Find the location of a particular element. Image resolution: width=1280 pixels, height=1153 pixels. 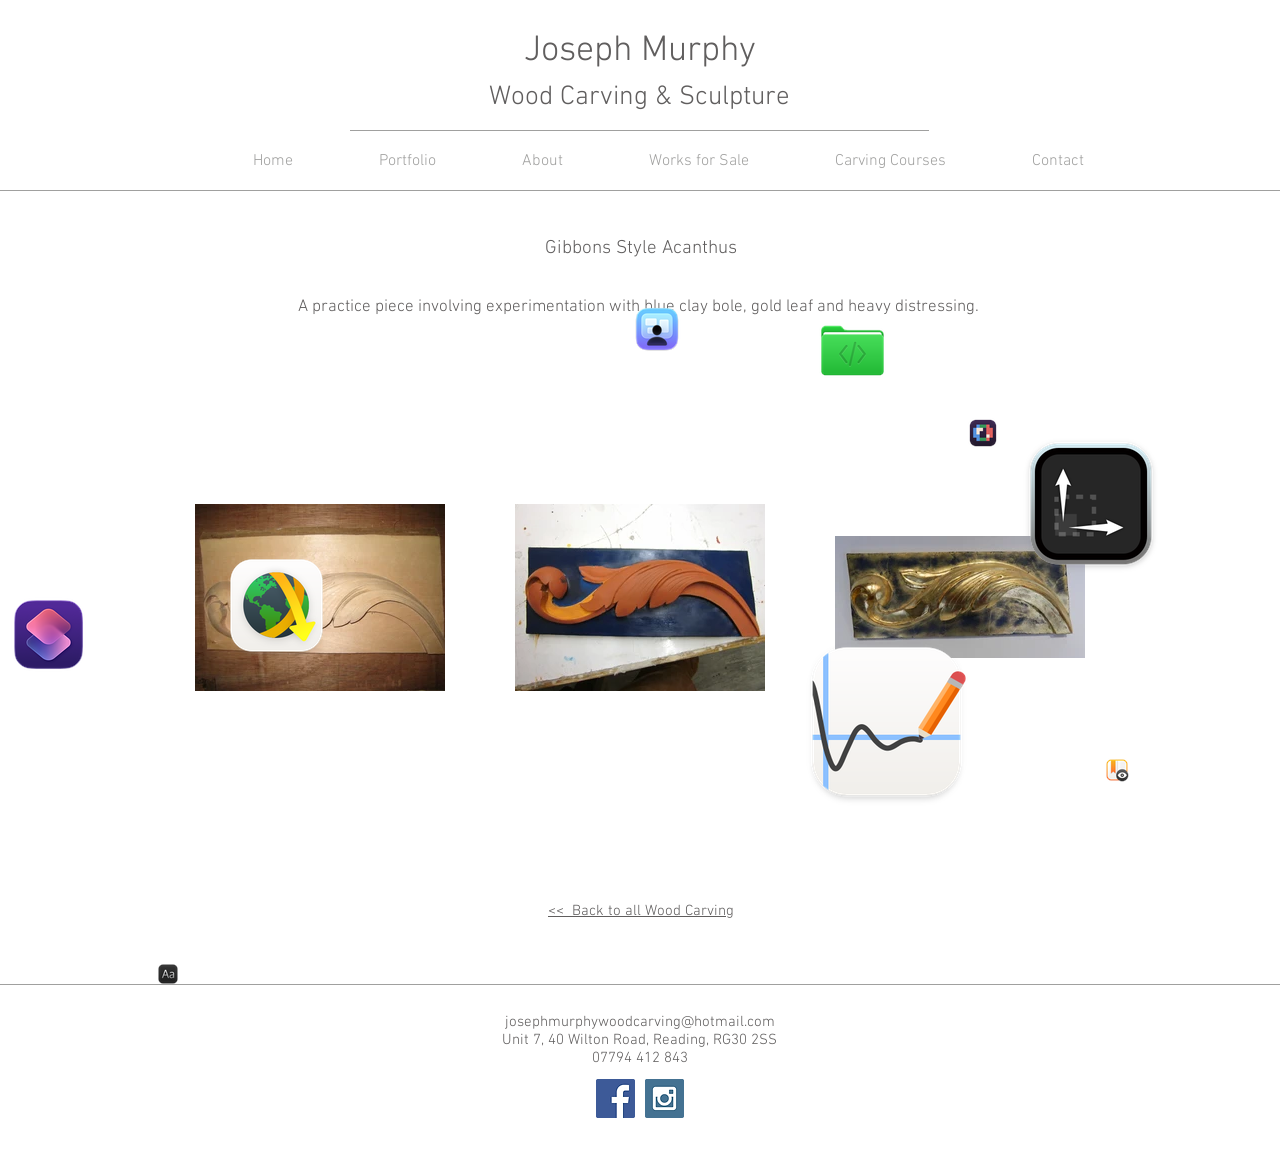

open pixelorama pixel art editor is located at coordinates (983, 433).